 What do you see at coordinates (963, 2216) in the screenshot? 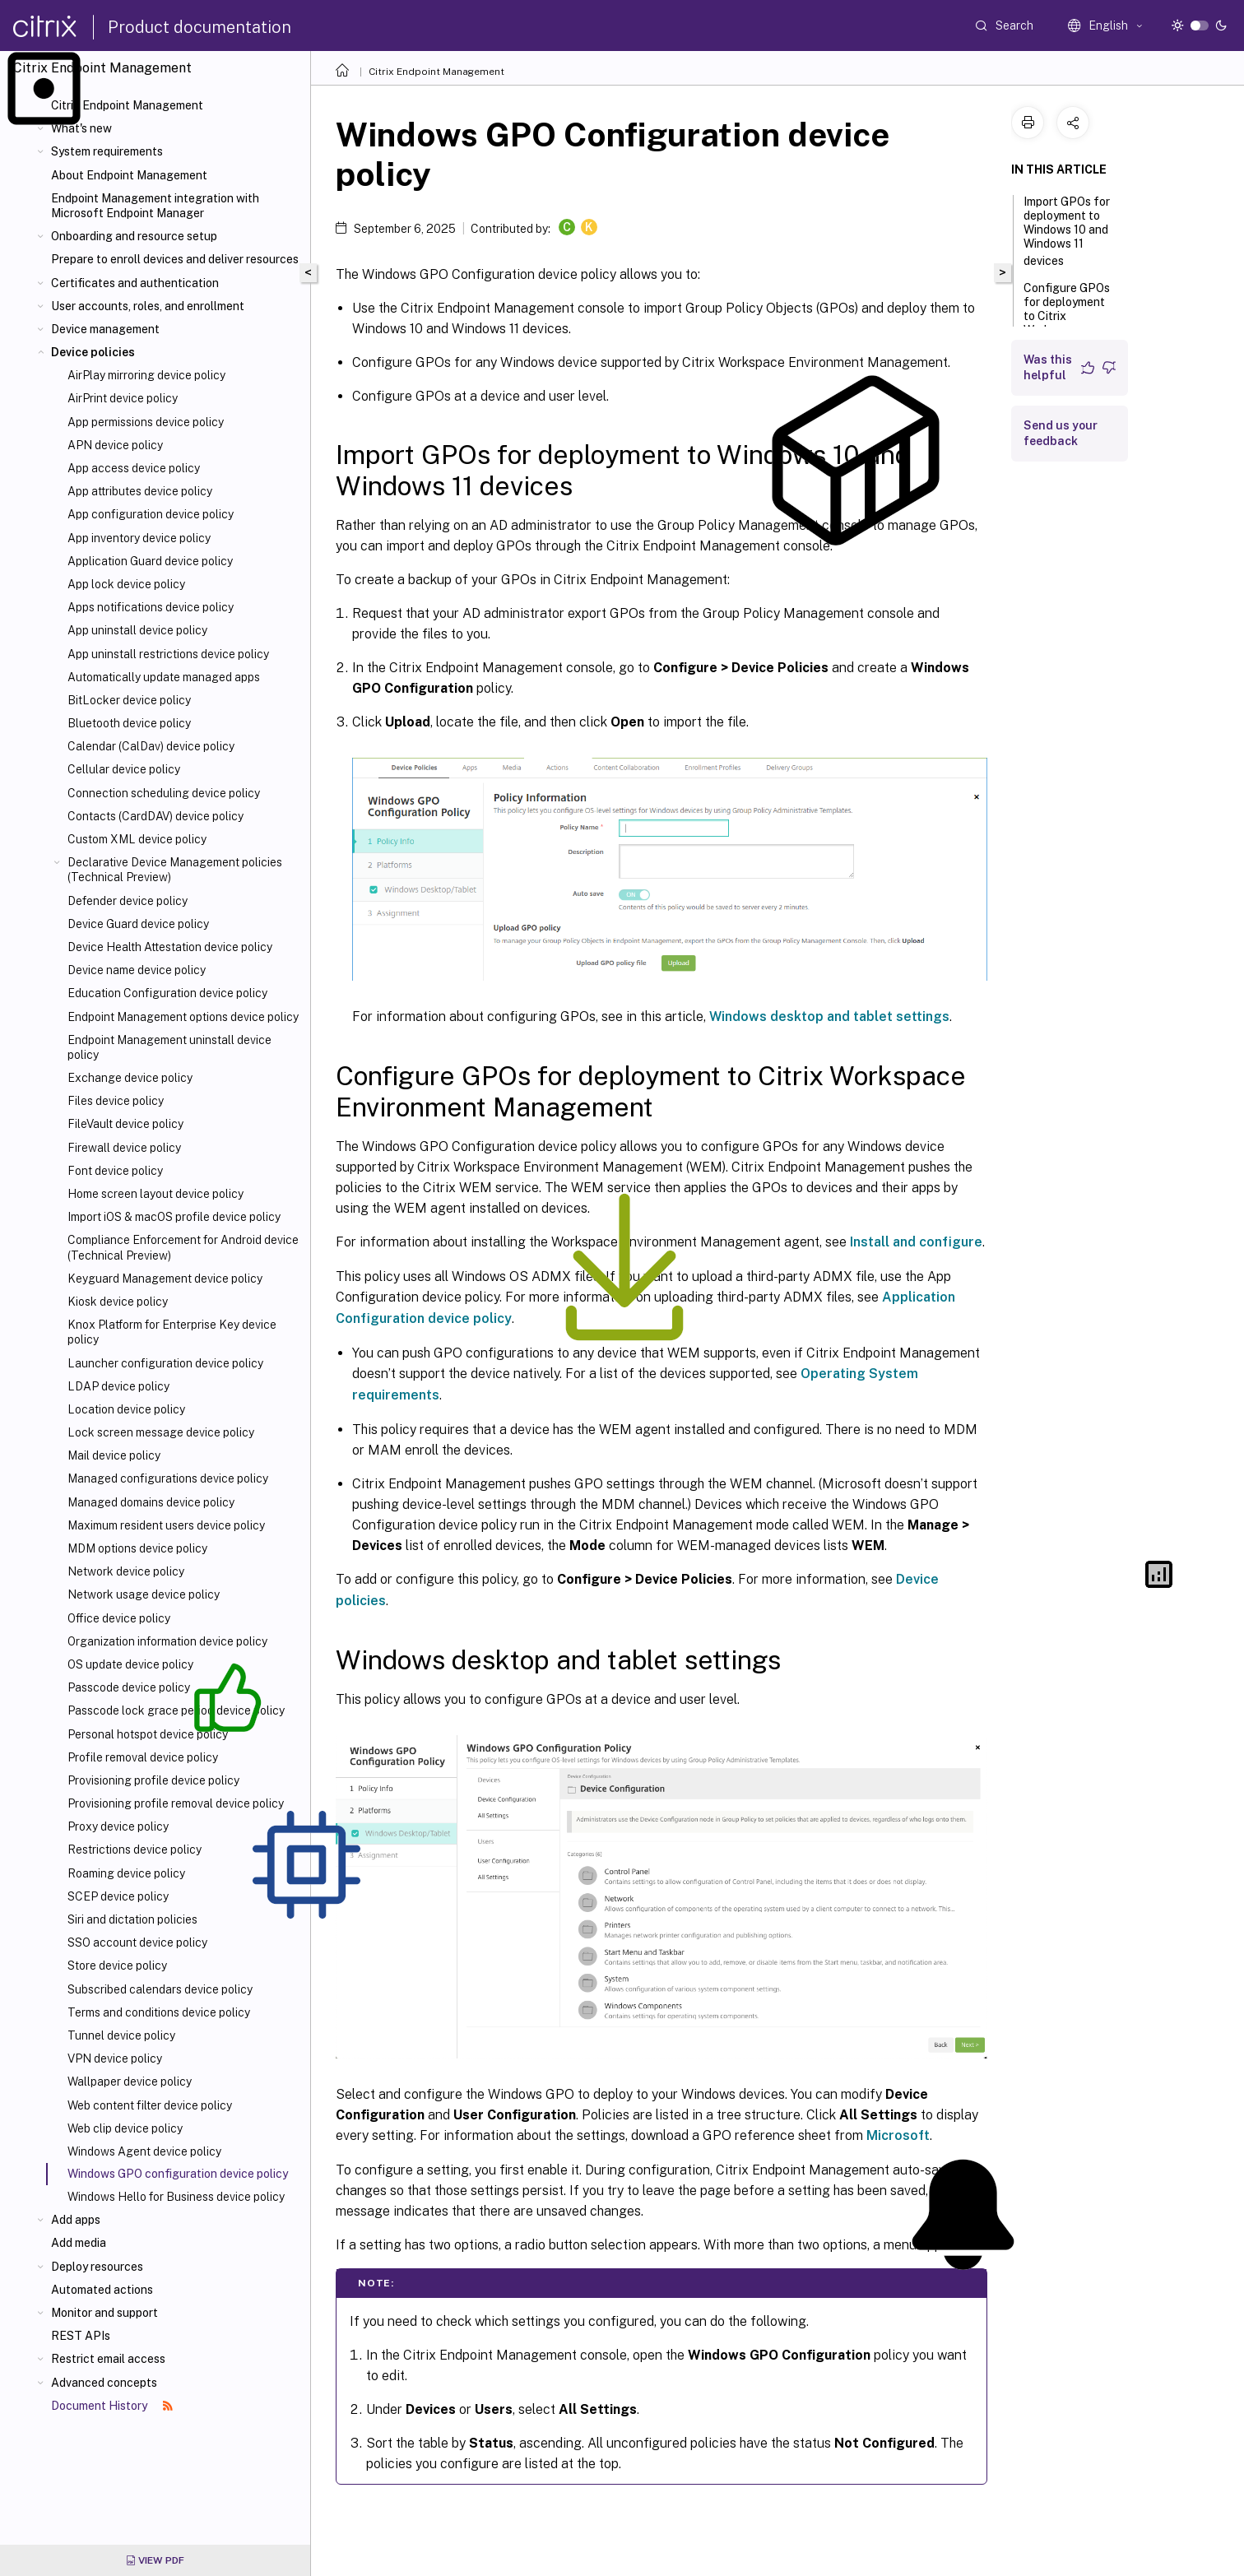
I see `view notifications` at bounding box center [963, 2216].